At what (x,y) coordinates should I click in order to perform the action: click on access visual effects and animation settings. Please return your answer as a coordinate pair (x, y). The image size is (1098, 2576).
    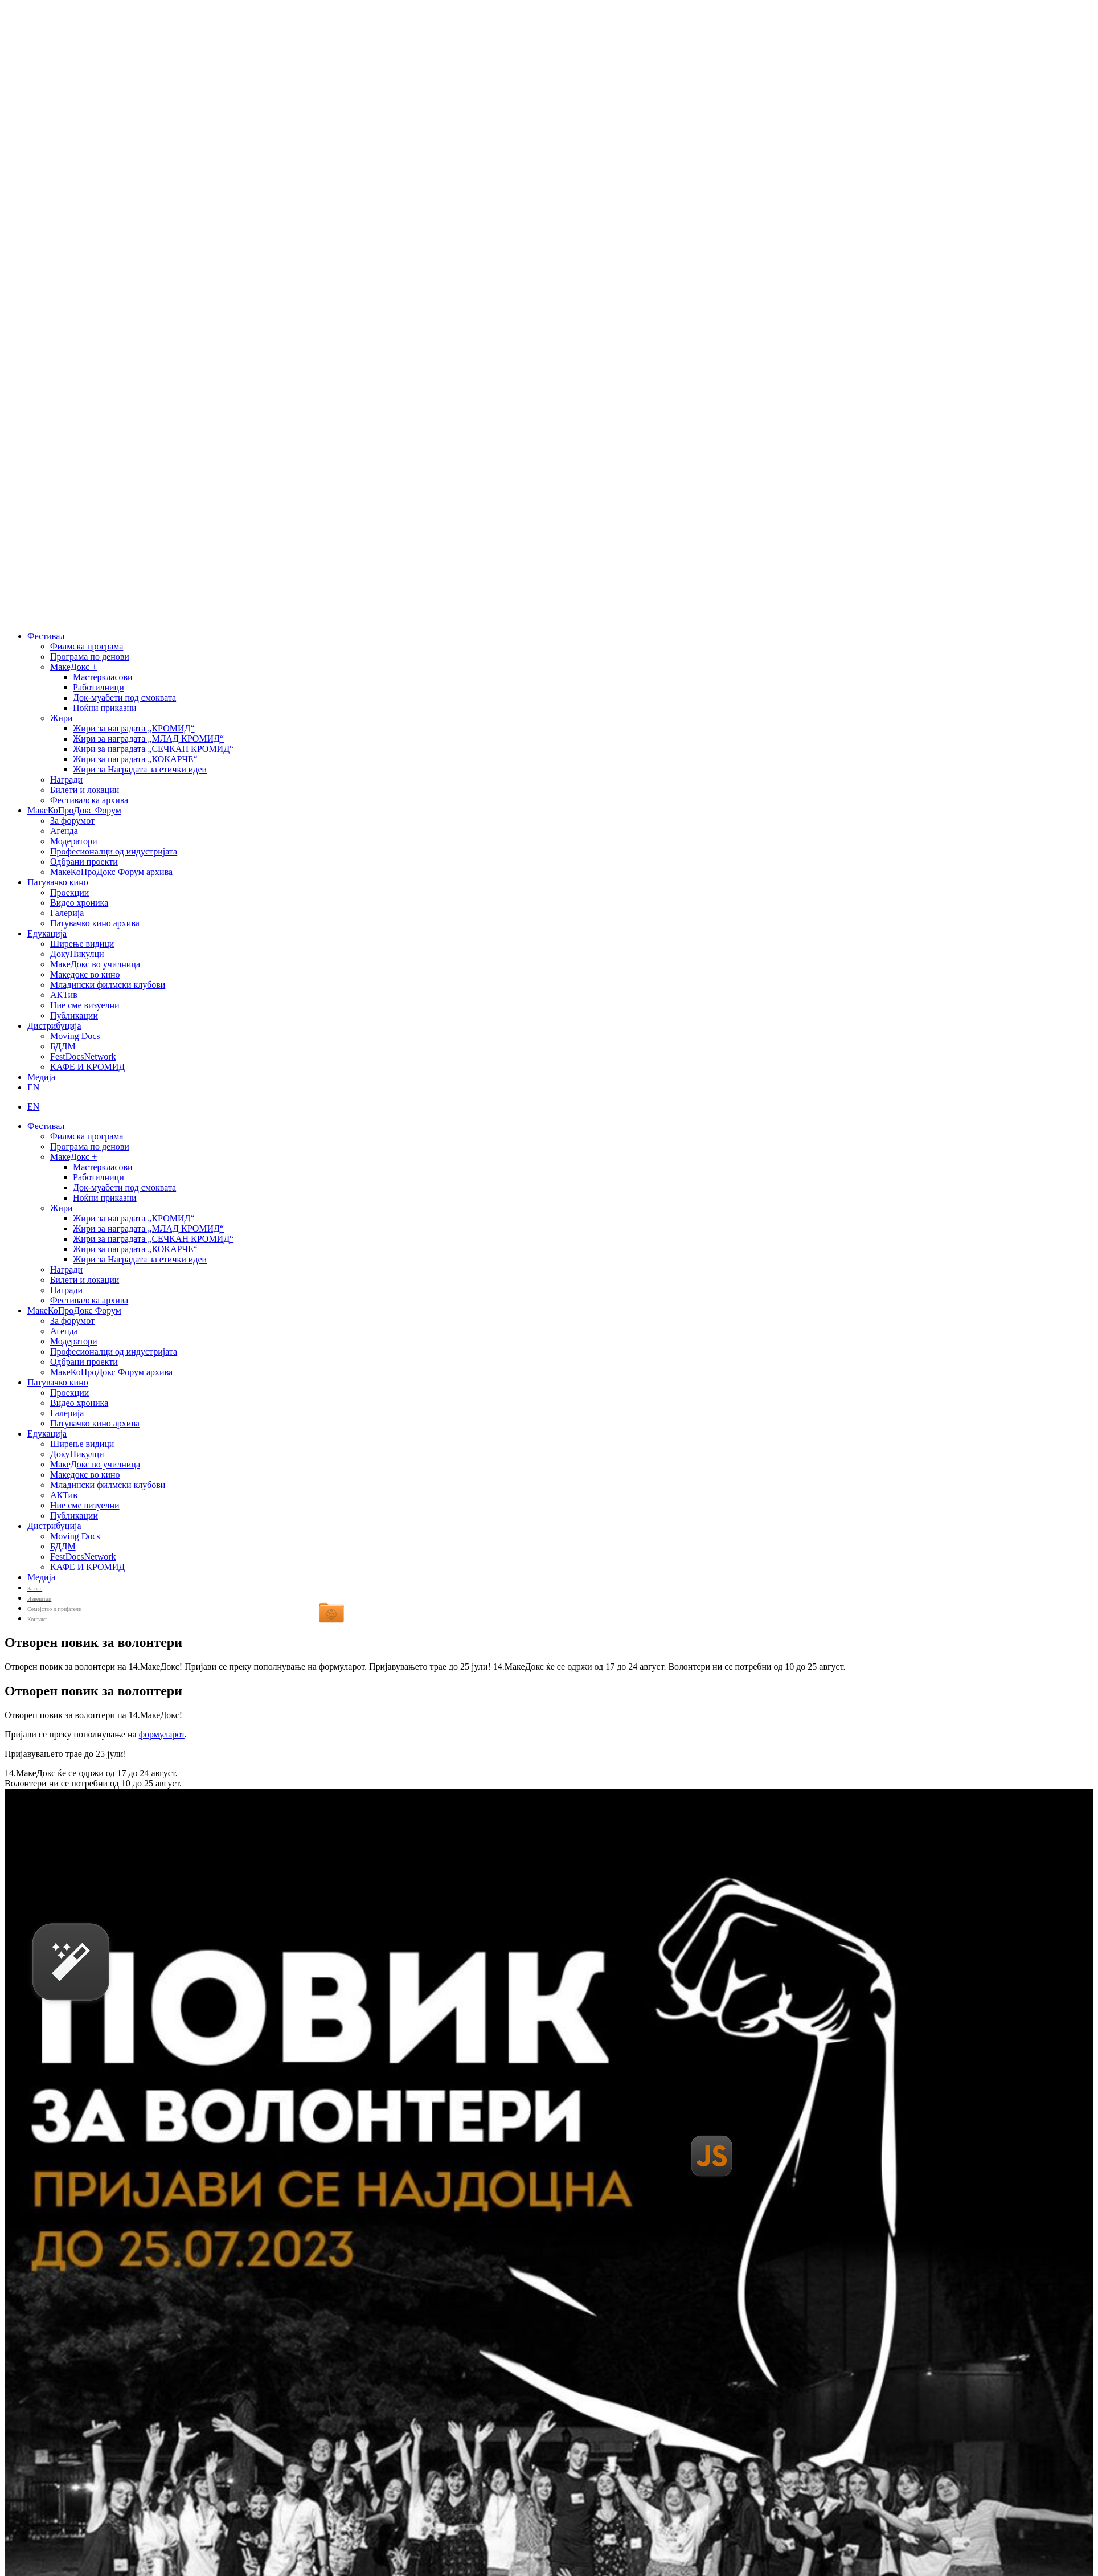
    Looking at the image, I should click on (71, 1963).